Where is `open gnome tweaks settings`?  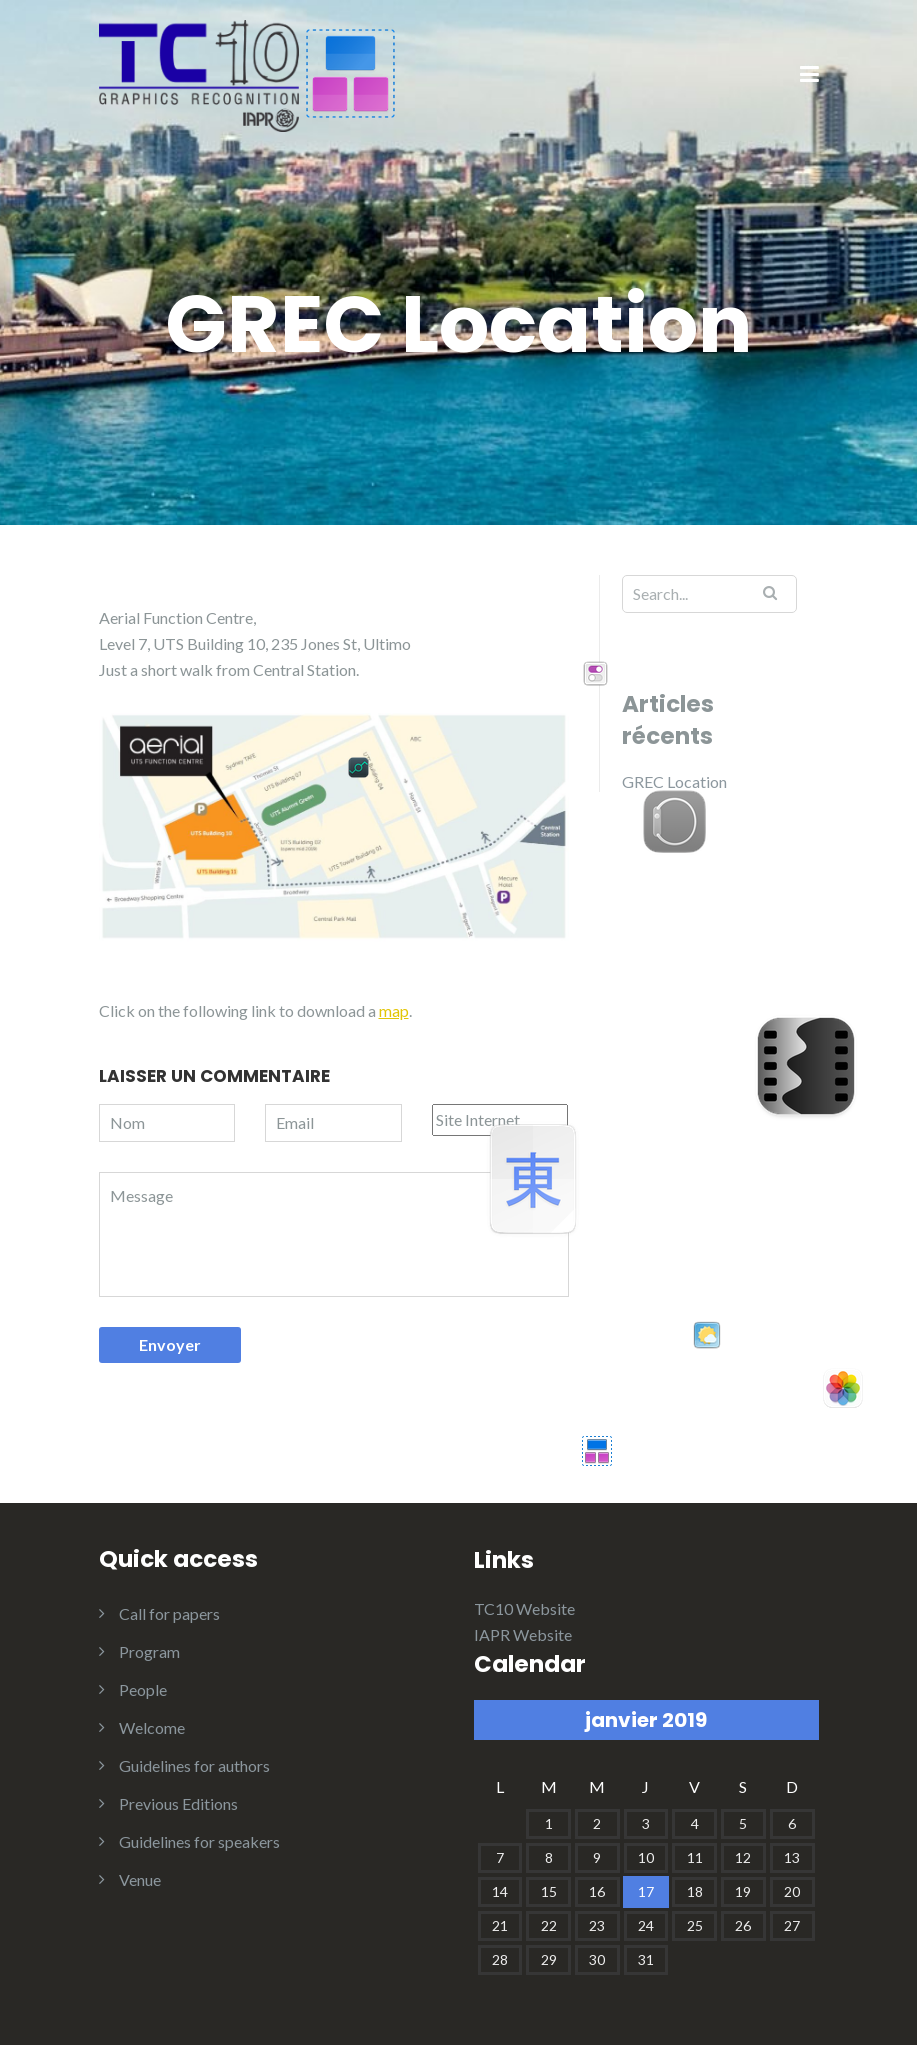
open gnome tweaks settings is located at coordinates (595, 673).